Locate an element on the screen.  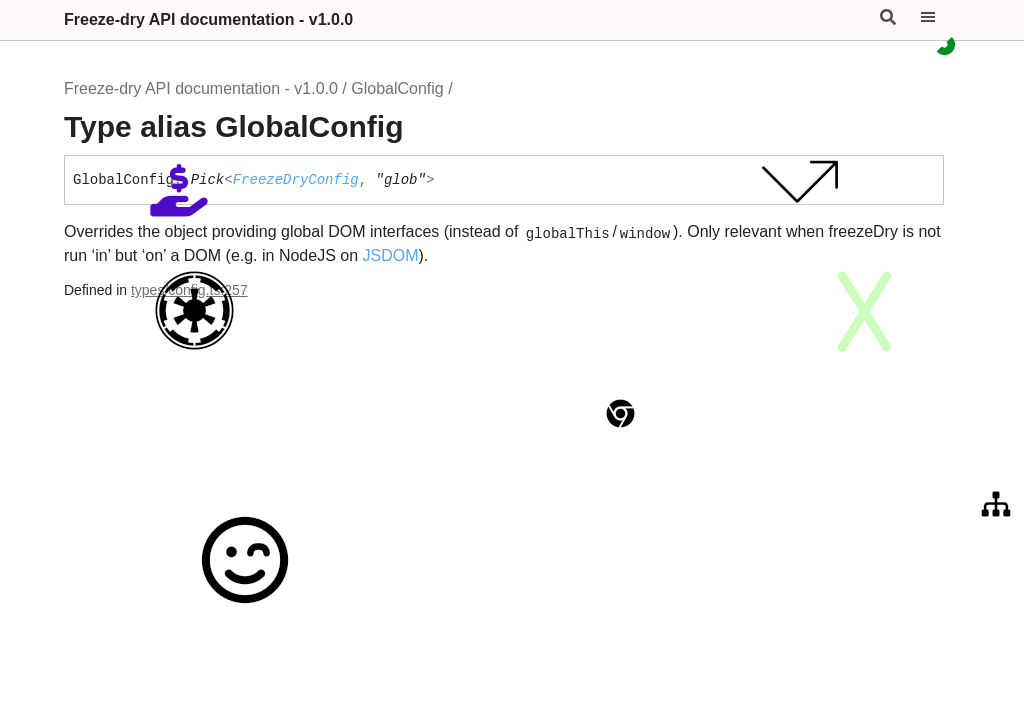
the Galactic Empire logo from Star Wars is located at coordinates (194, 310).